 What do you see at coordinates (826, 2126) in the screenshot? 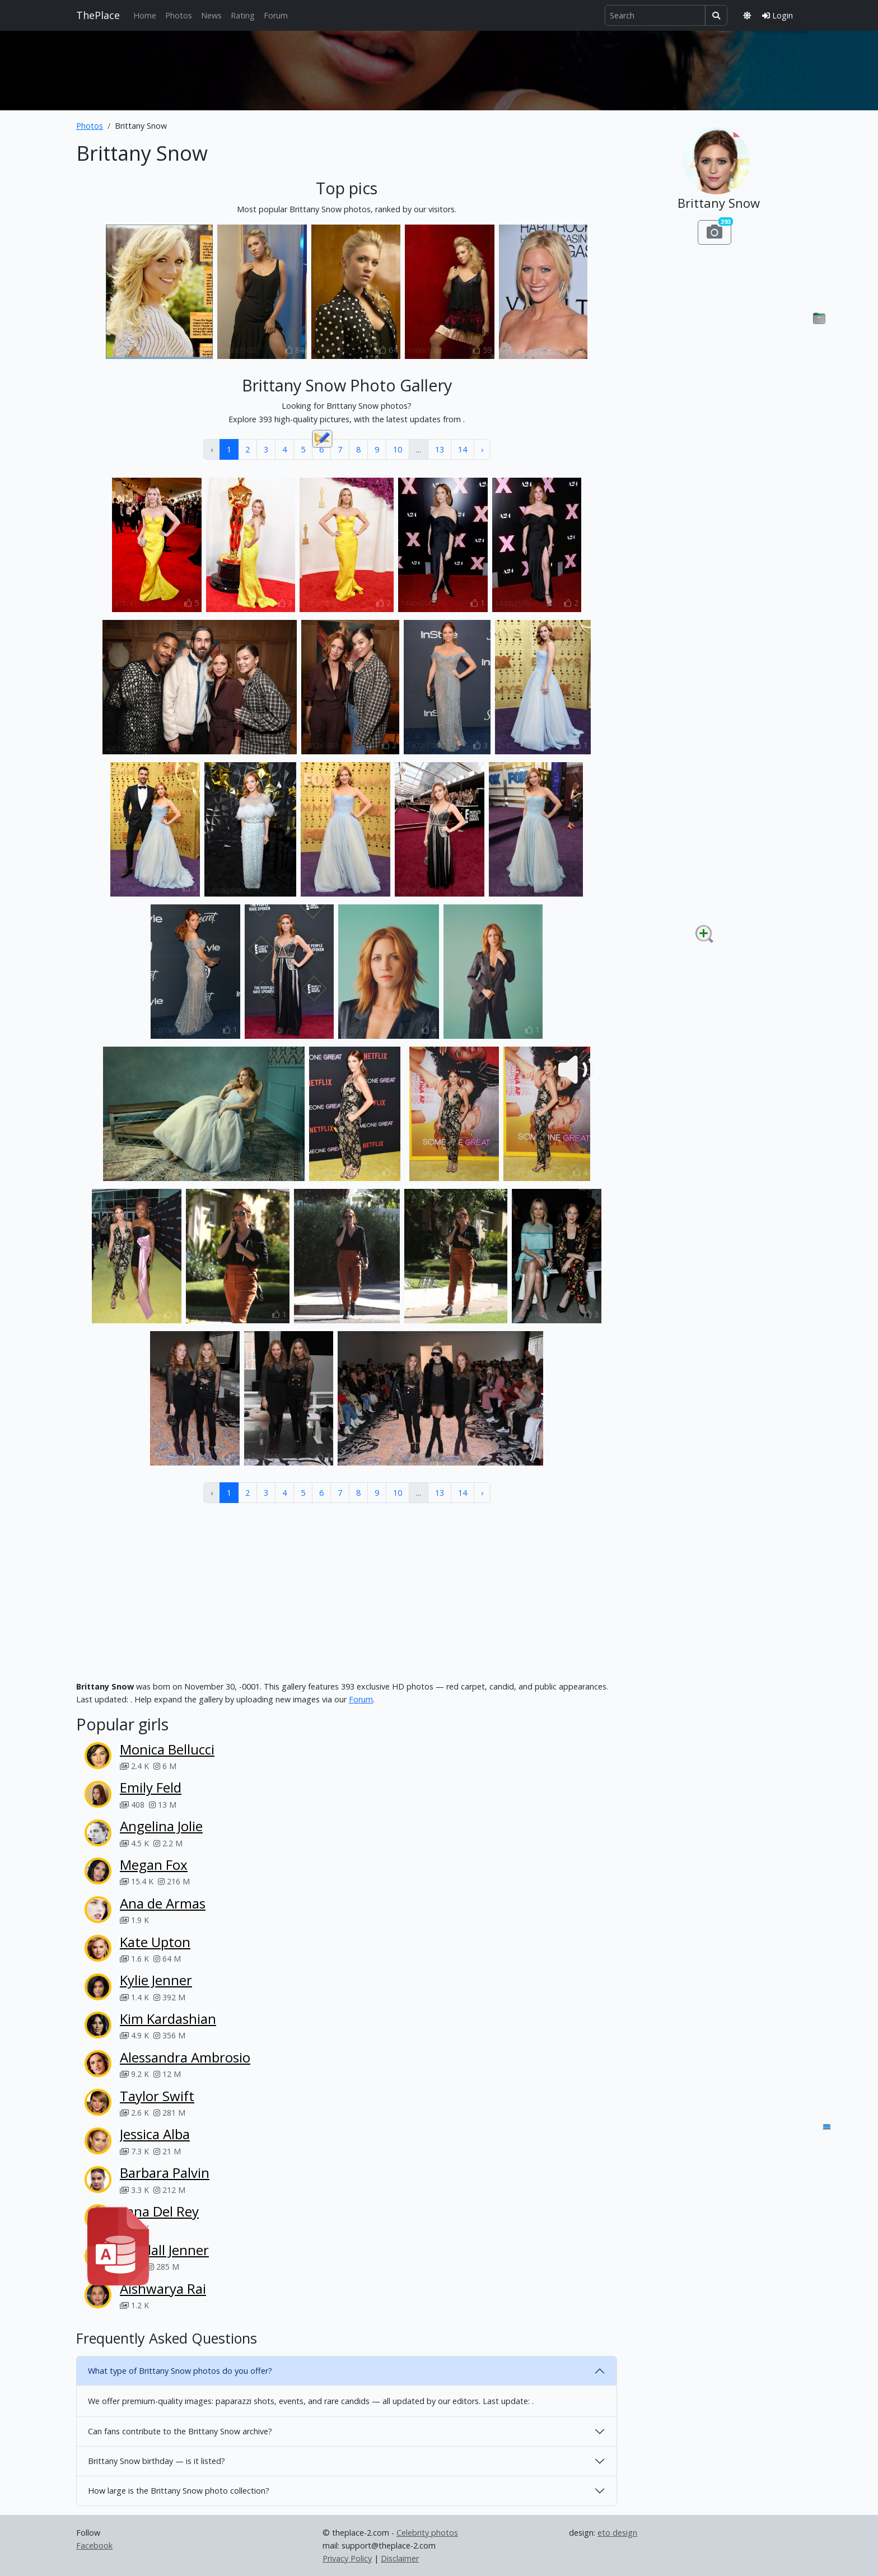
I see `indicates this device is a MacBook Air` at bounding box center [826, 2126].